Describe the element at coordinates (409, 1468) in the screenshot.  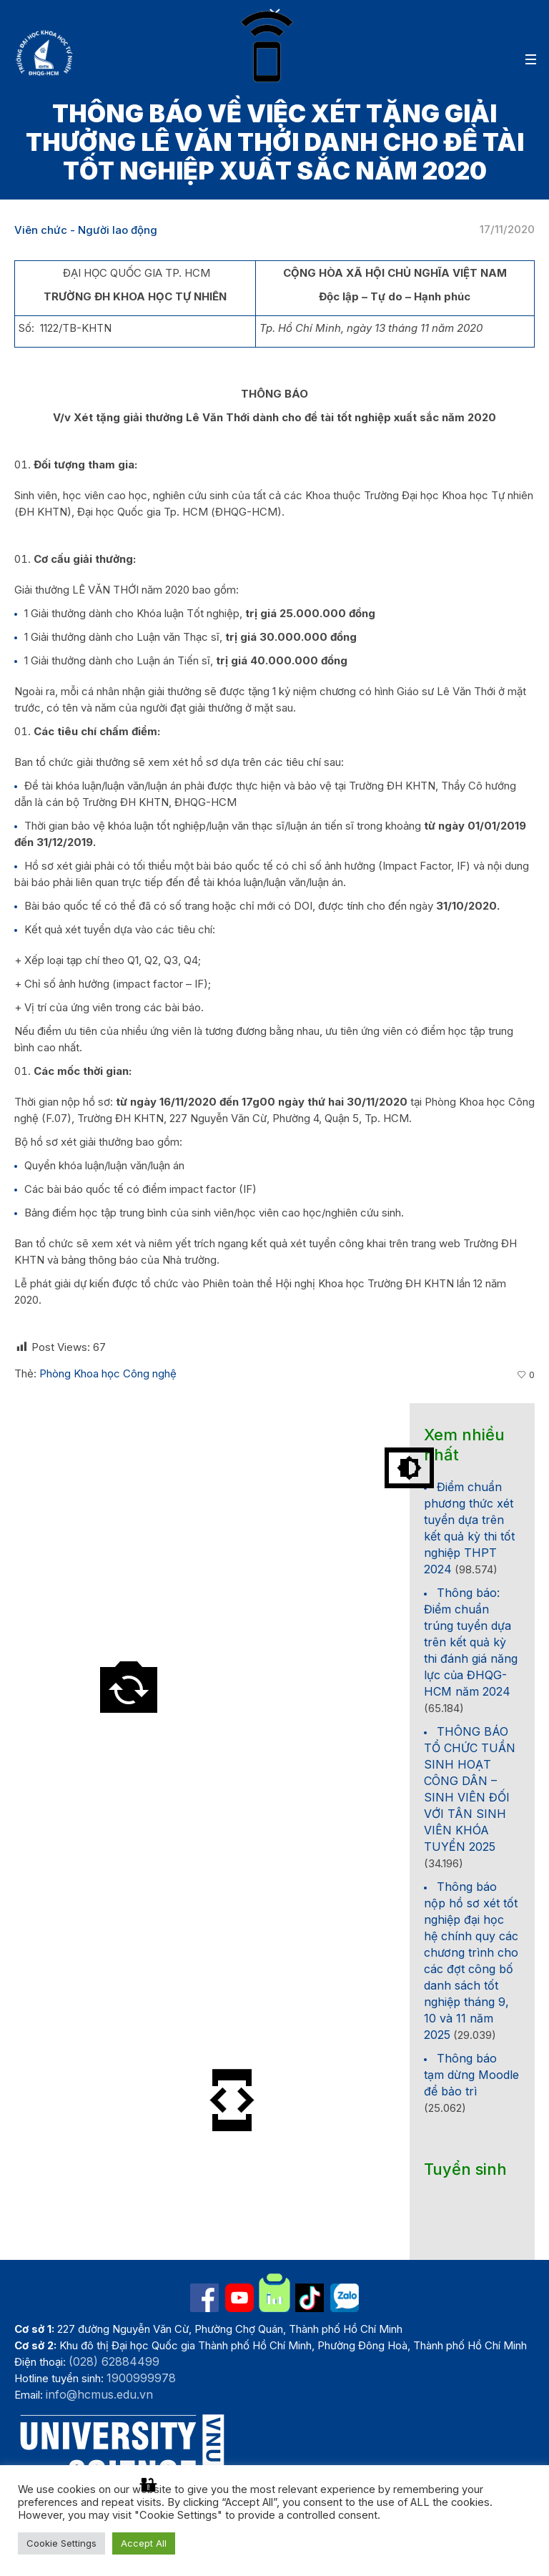
I see `adjust display brightness settings` at that location.